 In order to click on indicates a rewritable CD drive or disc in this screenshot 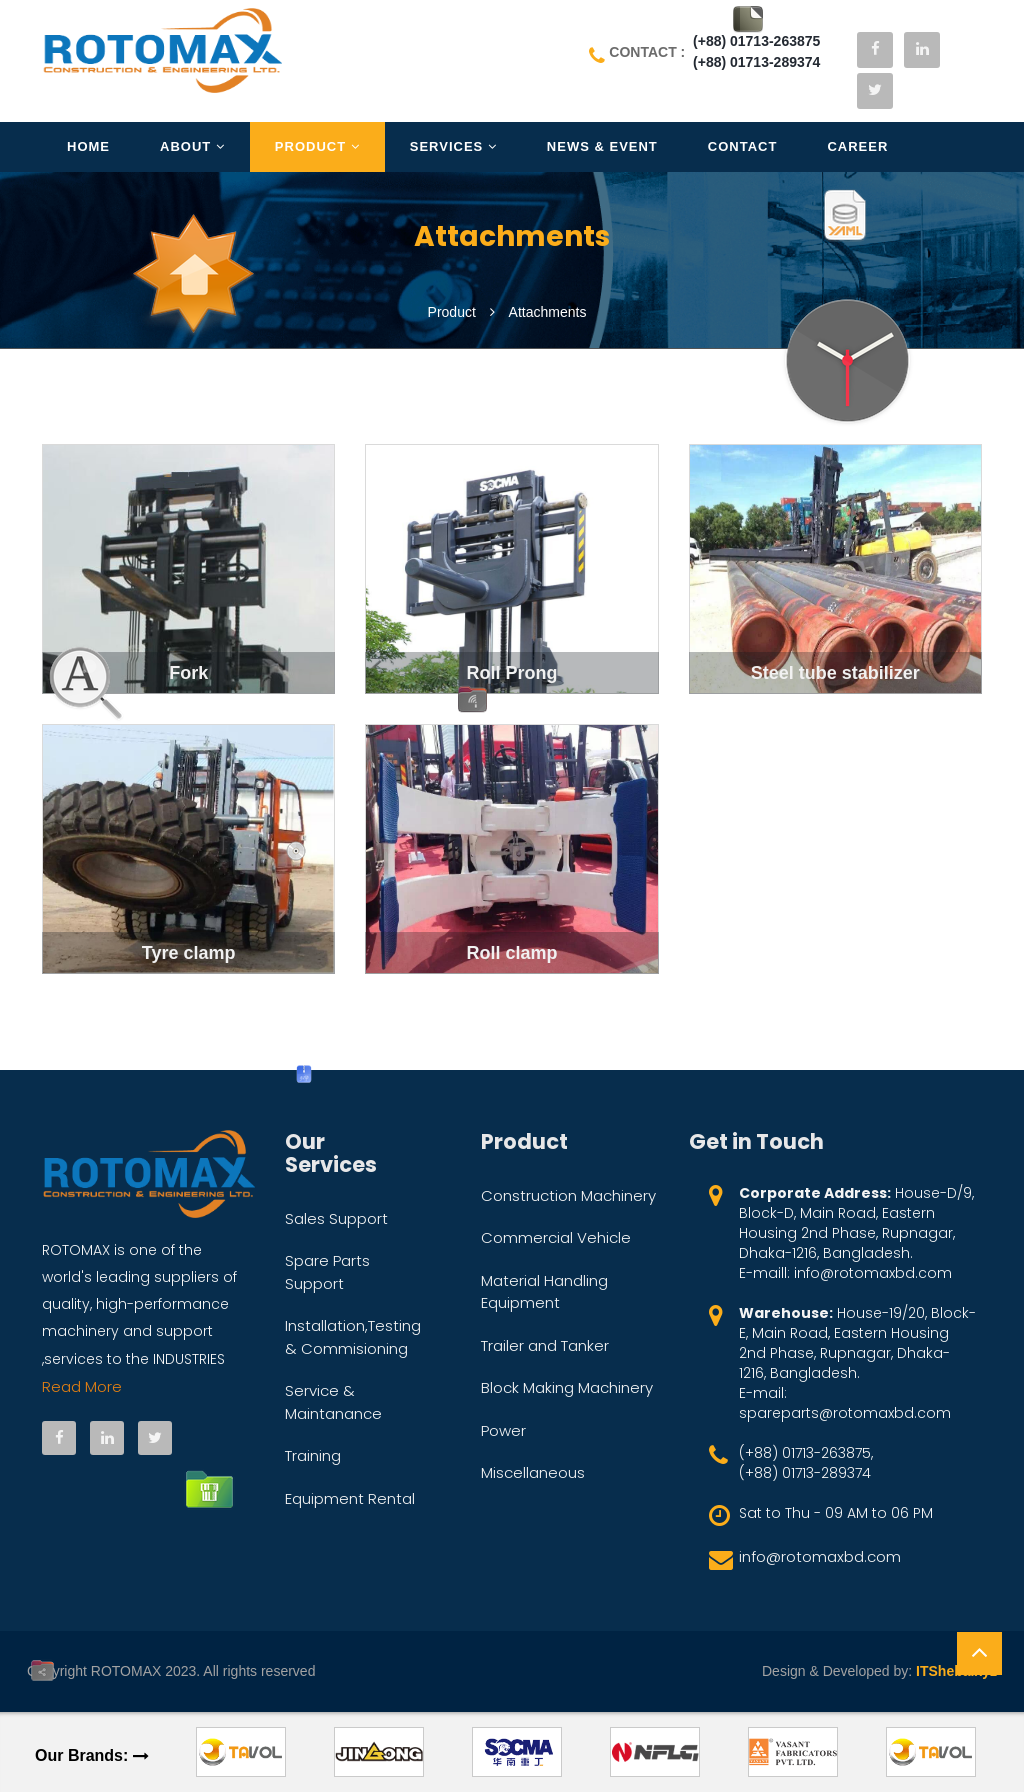, I will do `click(296, 851)`.